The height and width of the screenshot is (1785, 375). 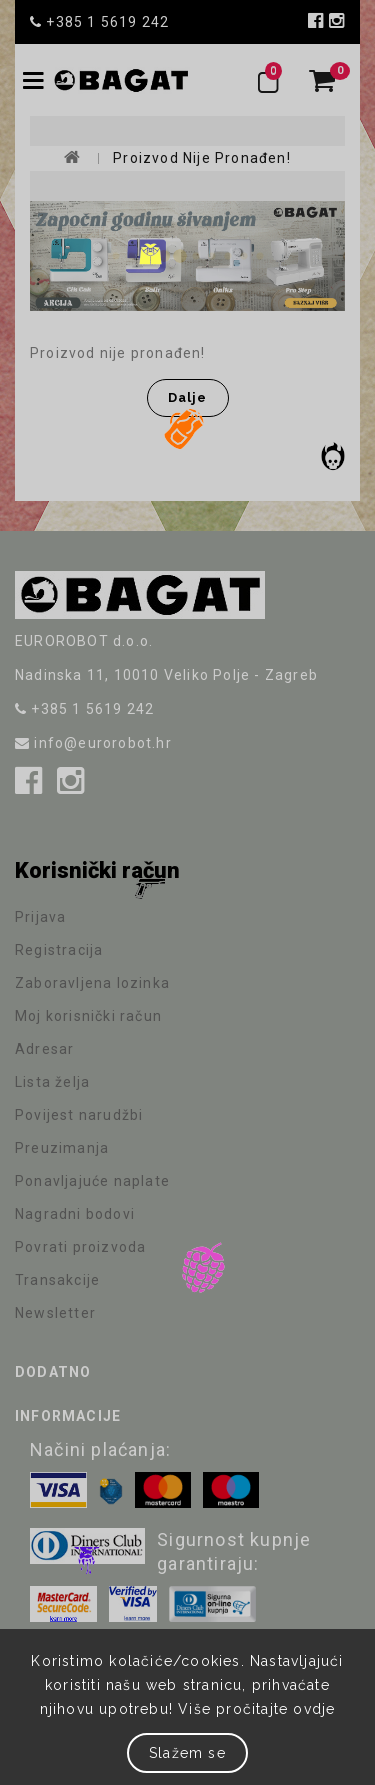 I want to click on indicates raspberry flavor or ingredient, so click(x=203, y=1267).